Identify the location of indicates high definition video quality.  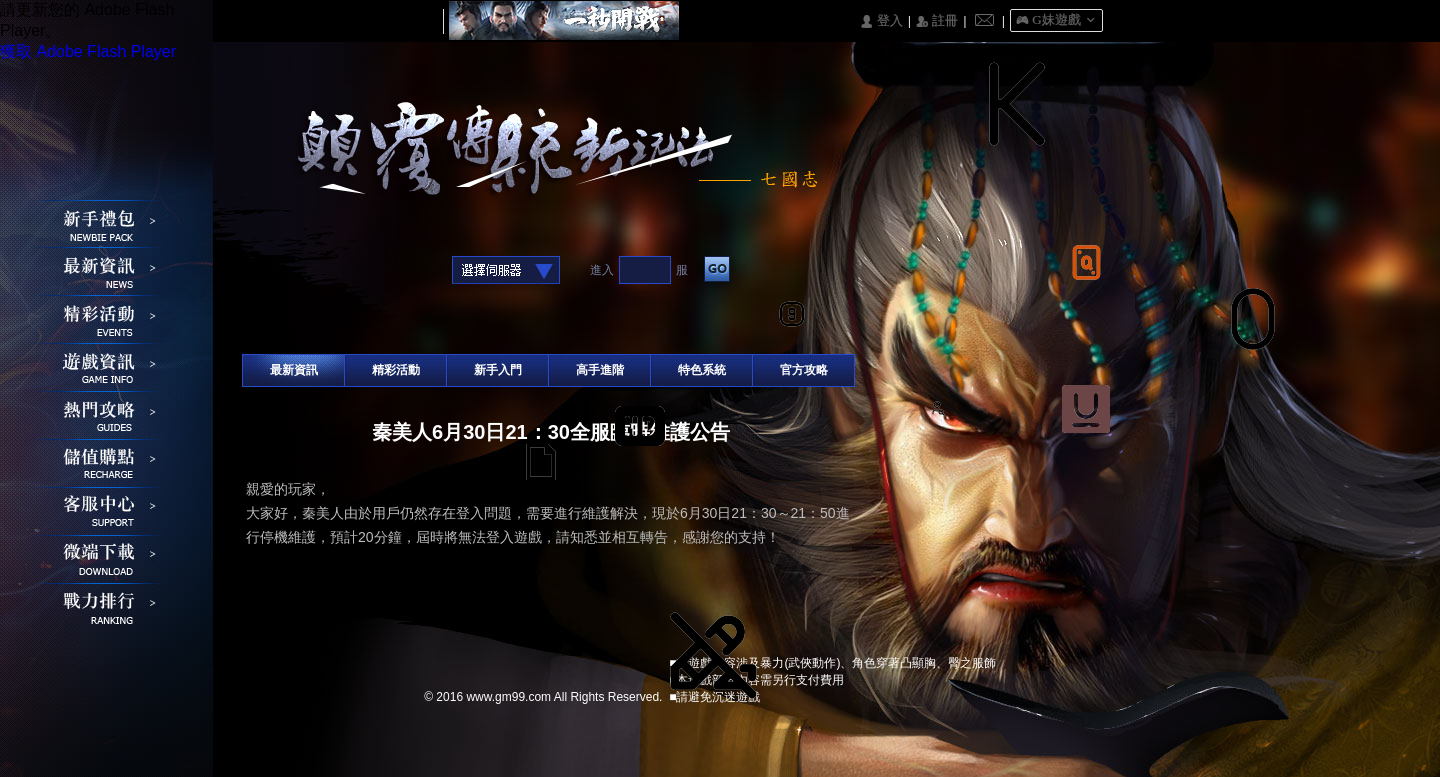
(640, 426).